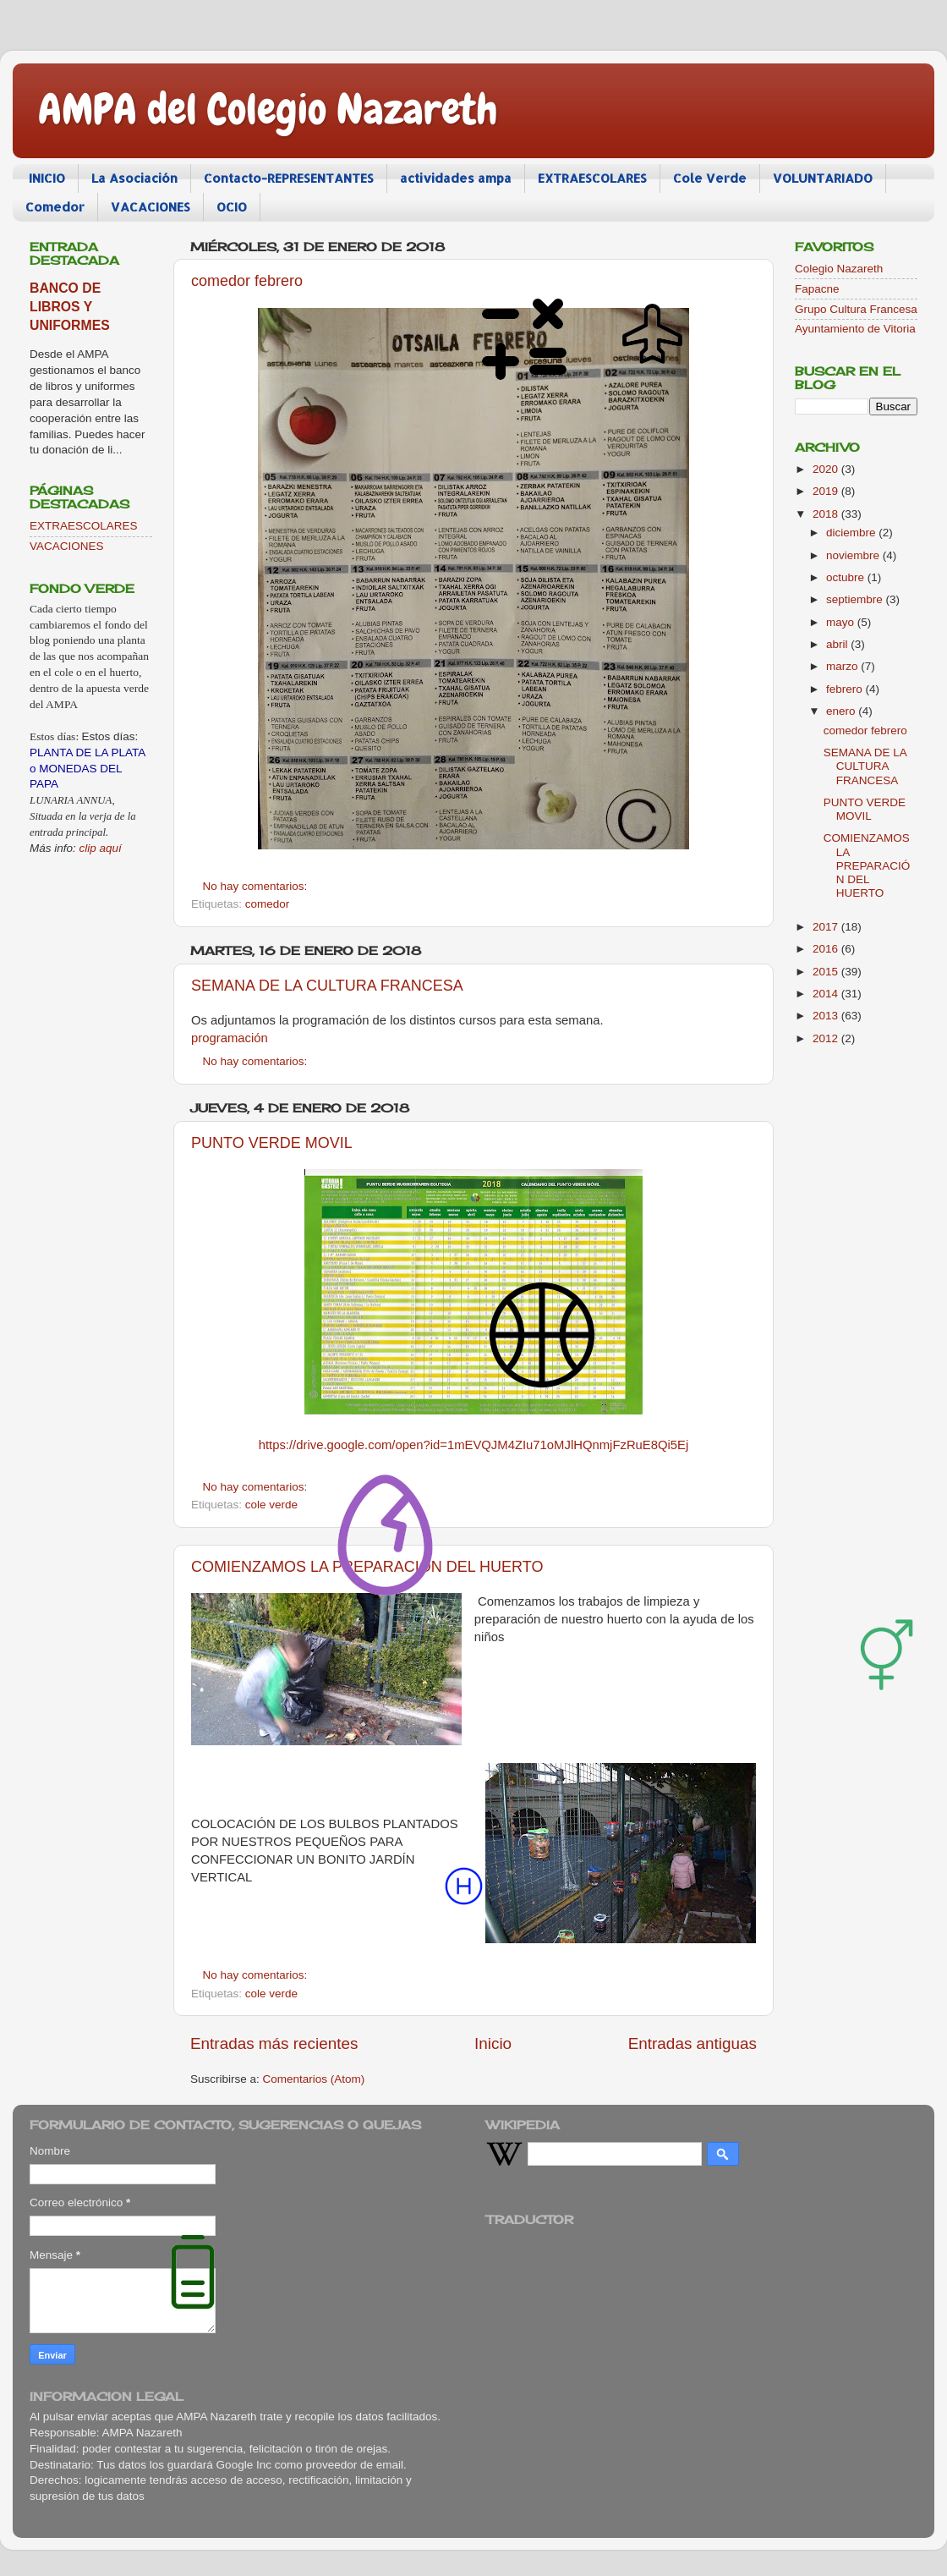  What do you see at coordinates (524, 338) in the screenshot?
I see `open calculator` at bounding box center [524, 338].